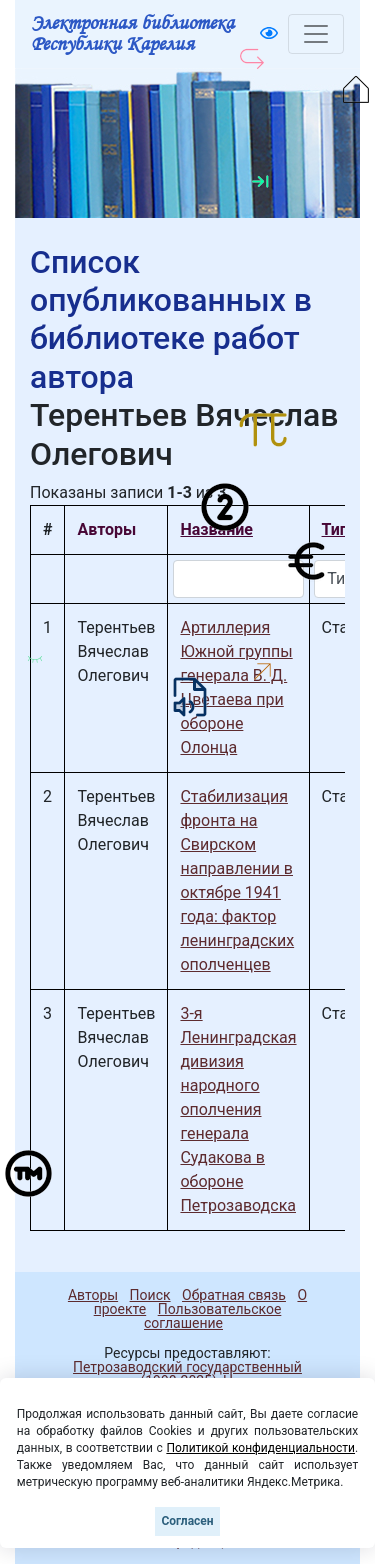  Describe the element at coordinates (190, 697) in the screenshot. I see `open an audio file` at that location.